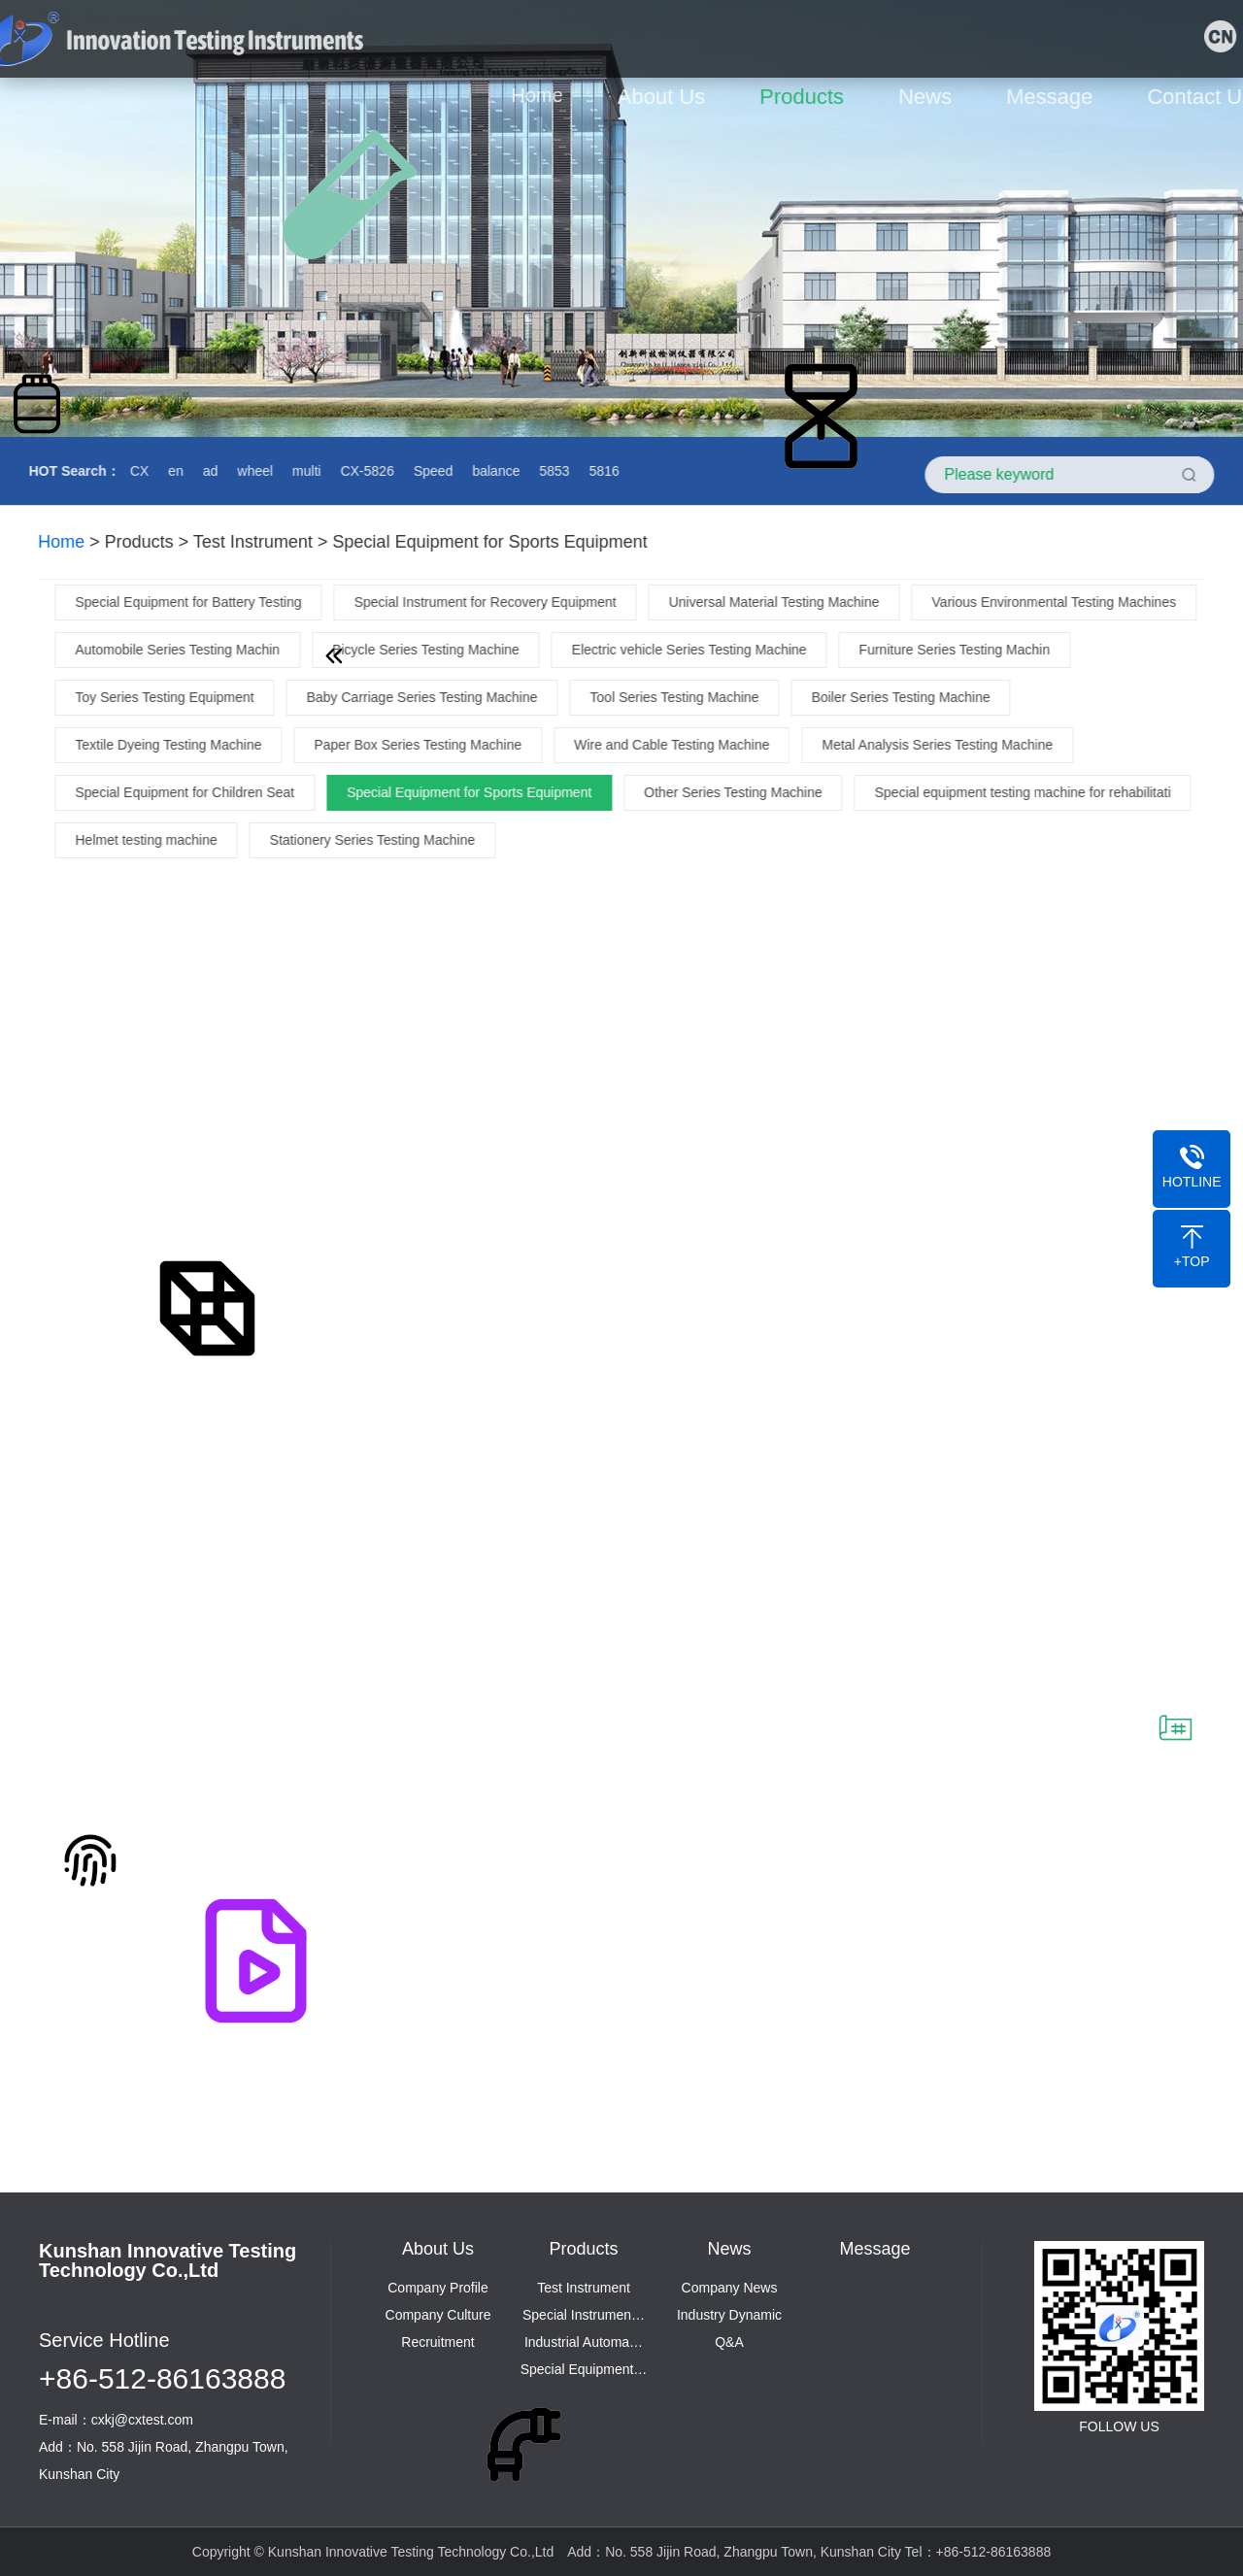 This screenshot has height=2576, width=1243. I want to click on plumbing or pipe-related settings, so click(521, 2442).